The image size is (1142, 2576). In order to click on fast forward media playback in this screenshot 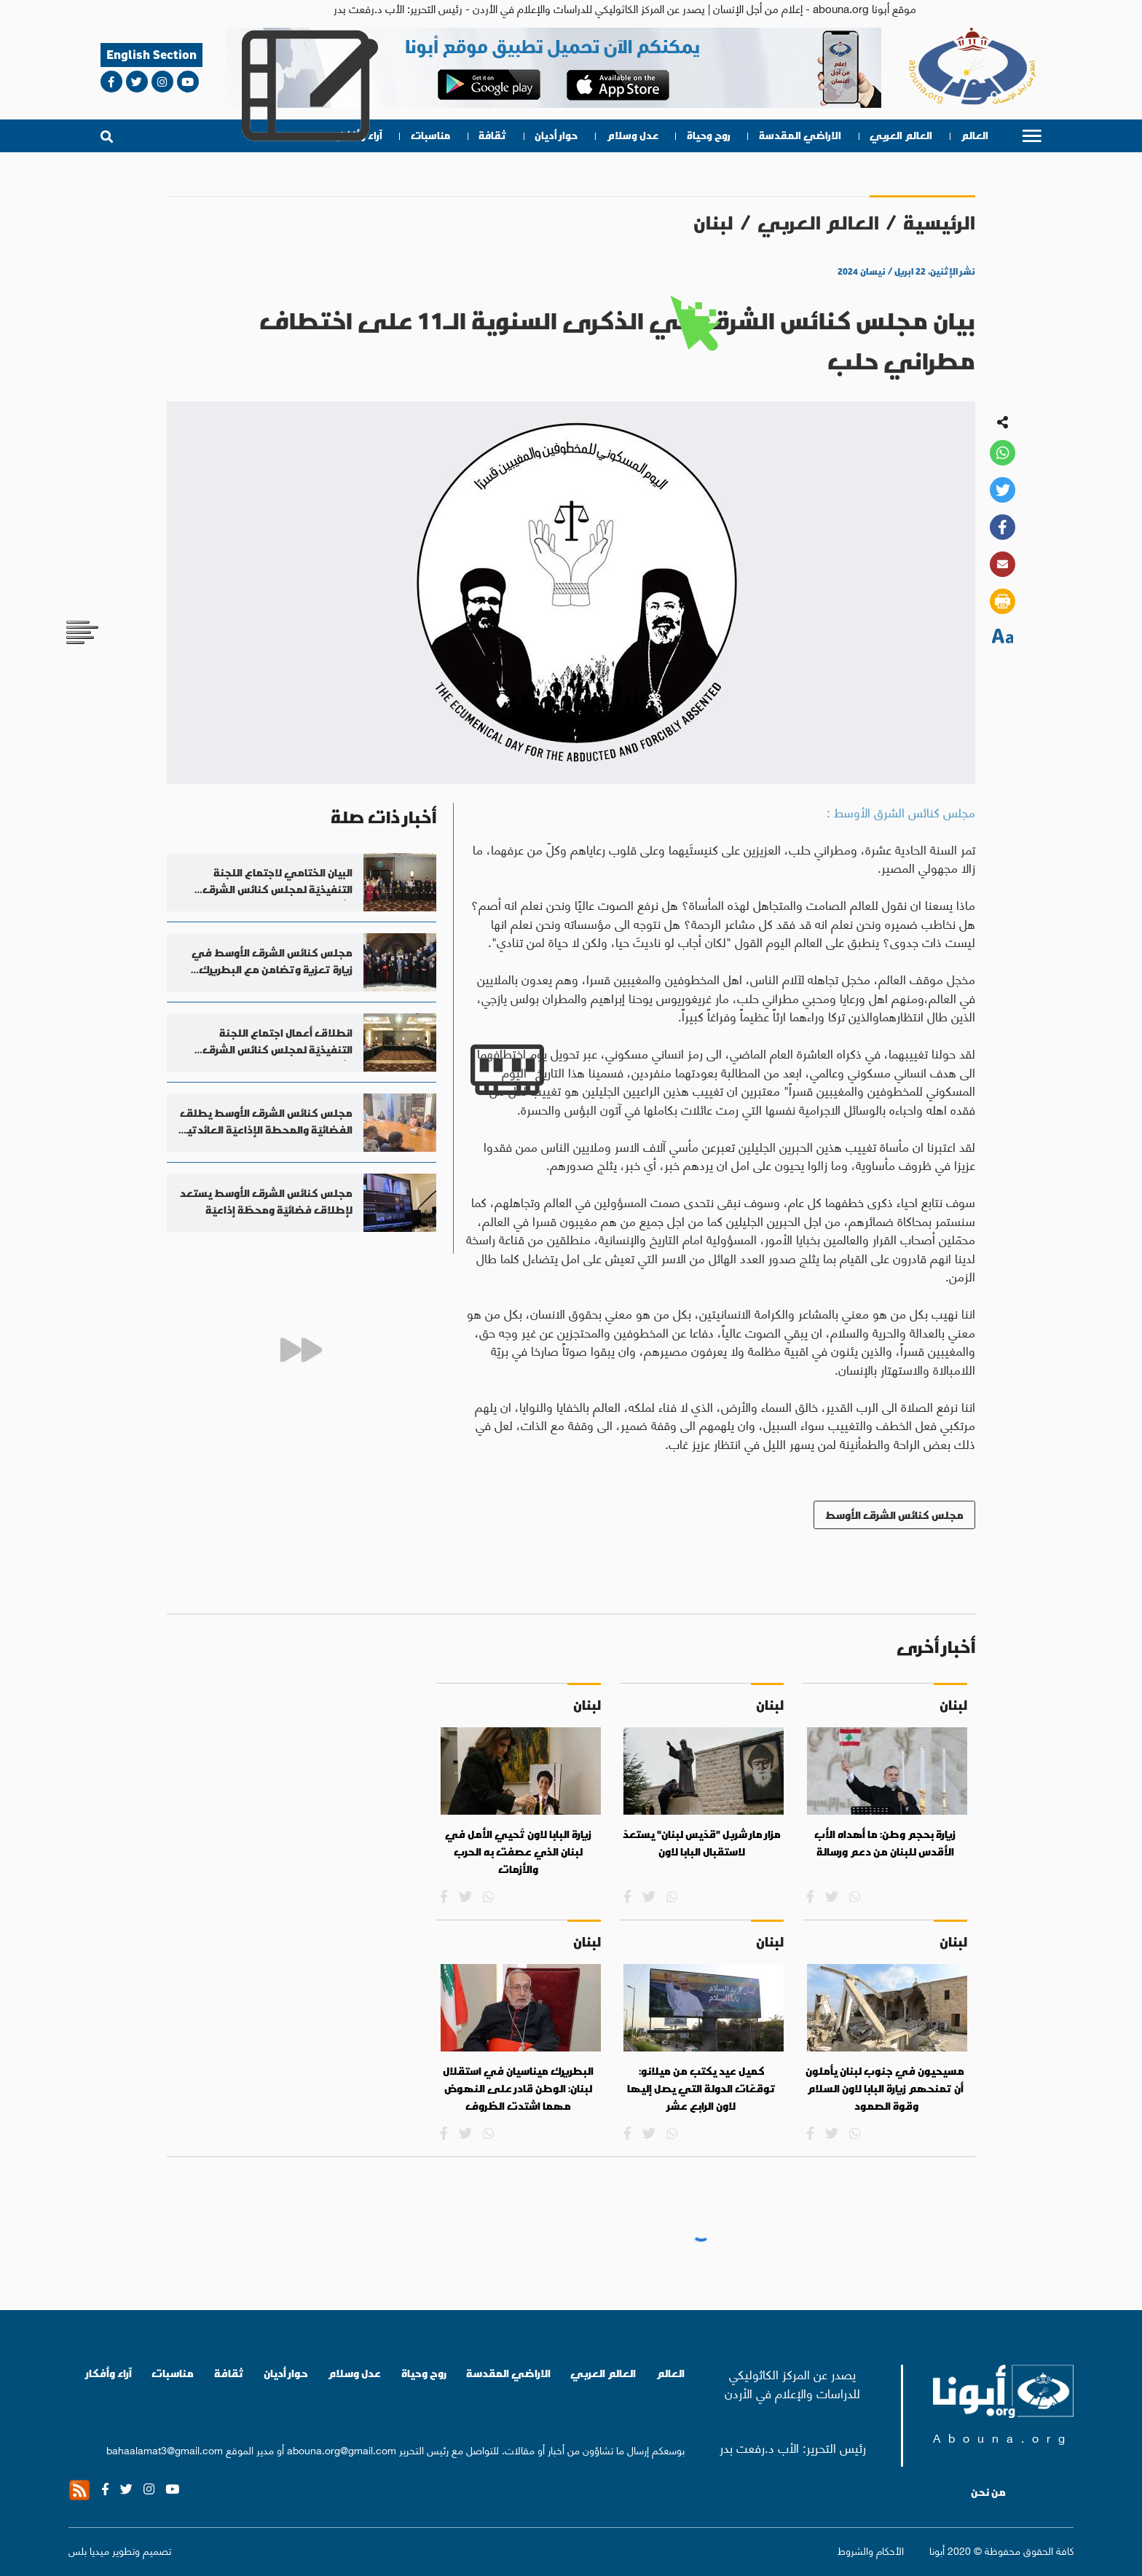, I will do `click(302, 1350)`.